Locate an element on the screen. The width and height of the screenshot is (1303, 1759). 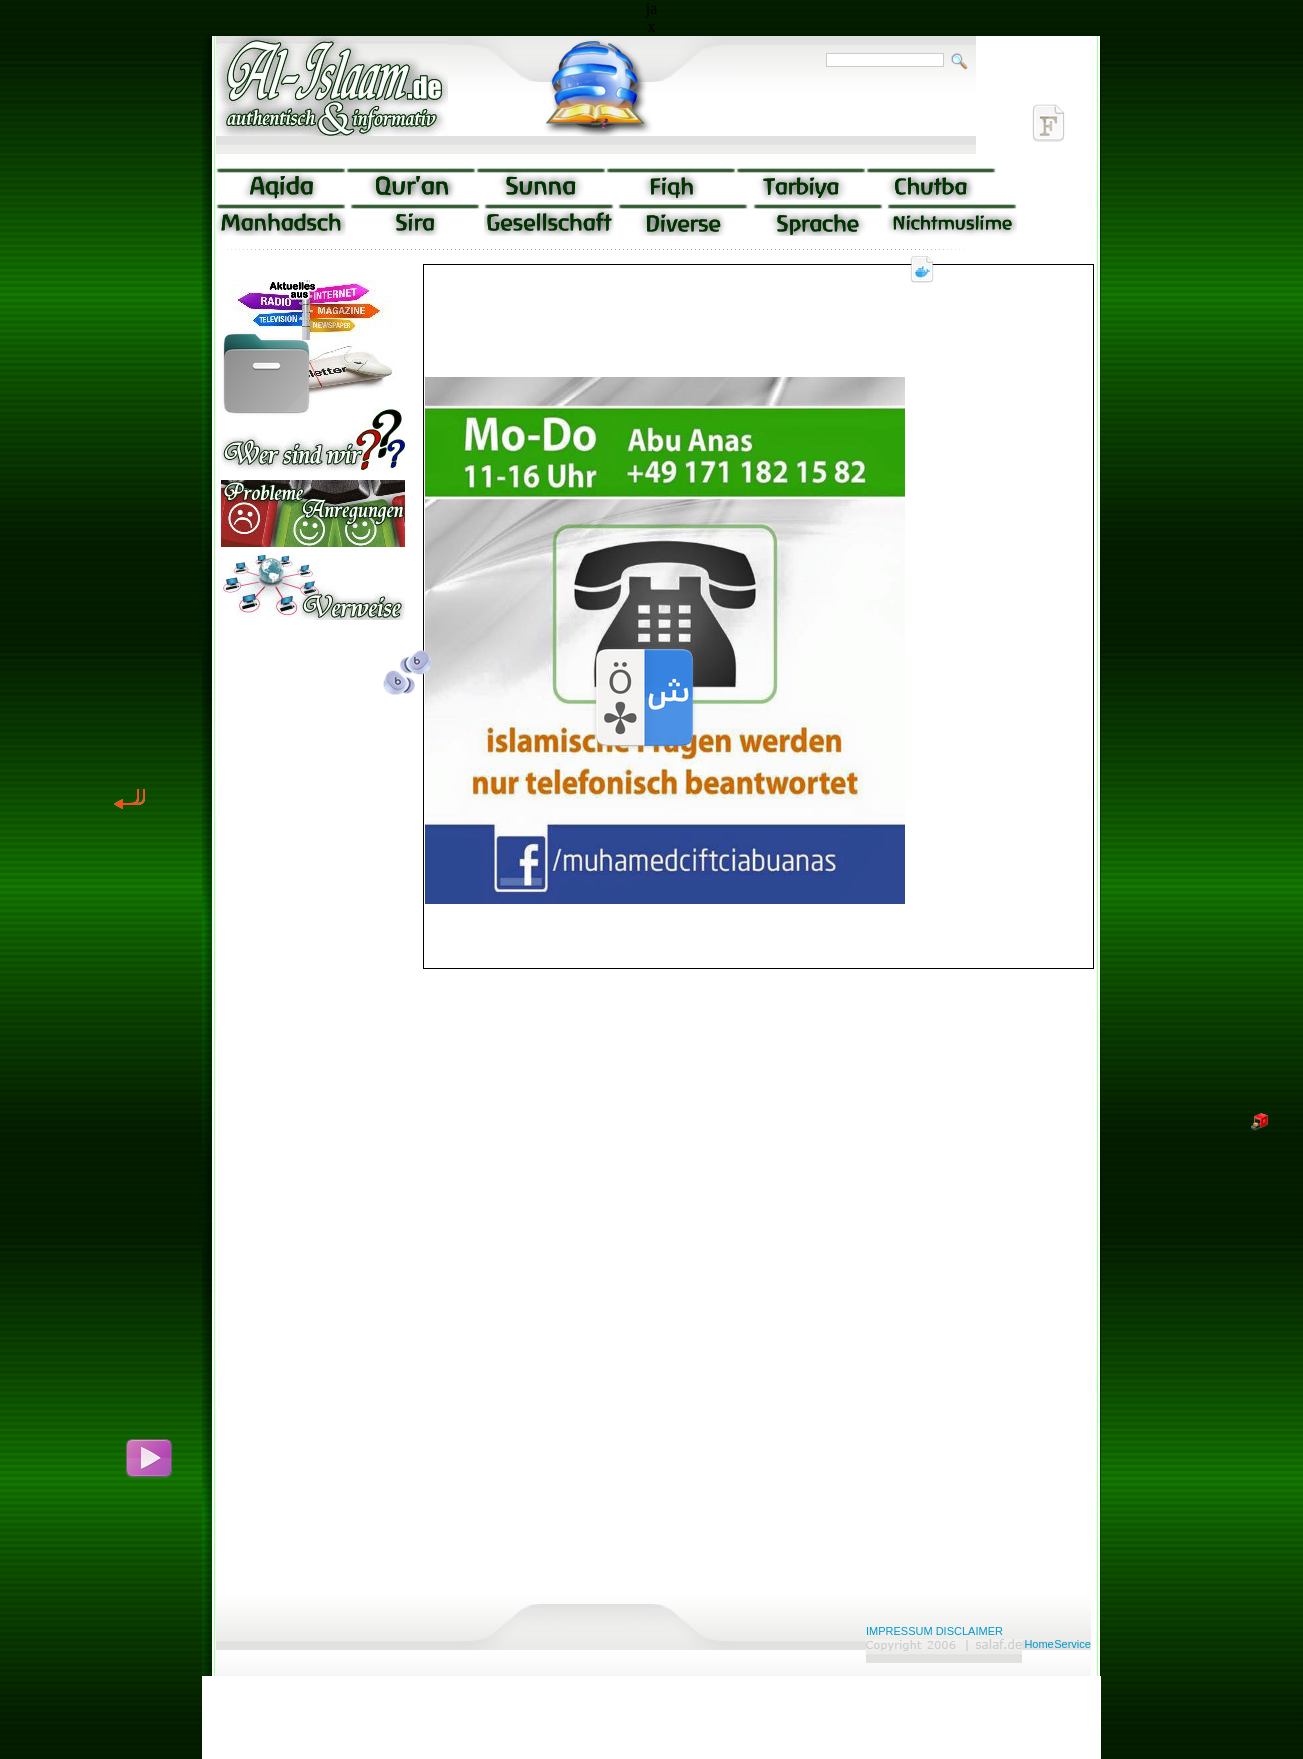
indicates a software package repository is located at coordinates (1259, 1121).